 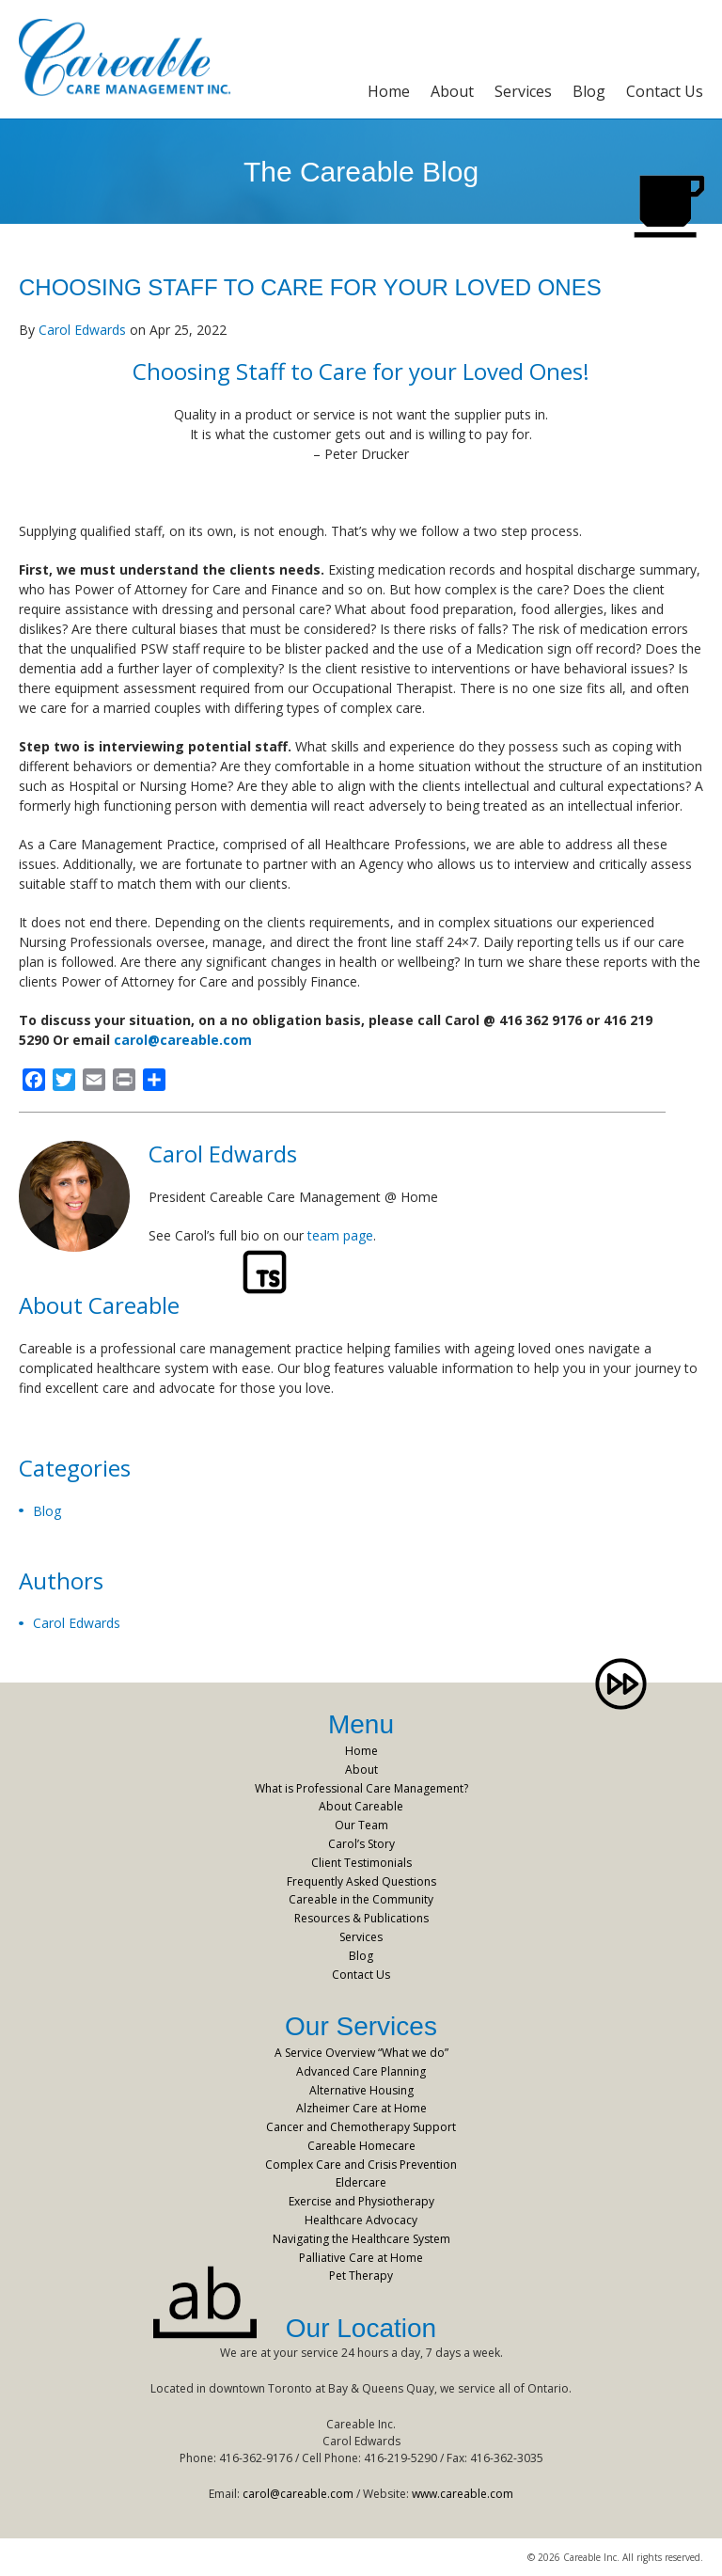 What do you see at coordinates (620, 1683) in the screenshot?
I see `skip forward in media playback` at bounding box center [620, 1683].